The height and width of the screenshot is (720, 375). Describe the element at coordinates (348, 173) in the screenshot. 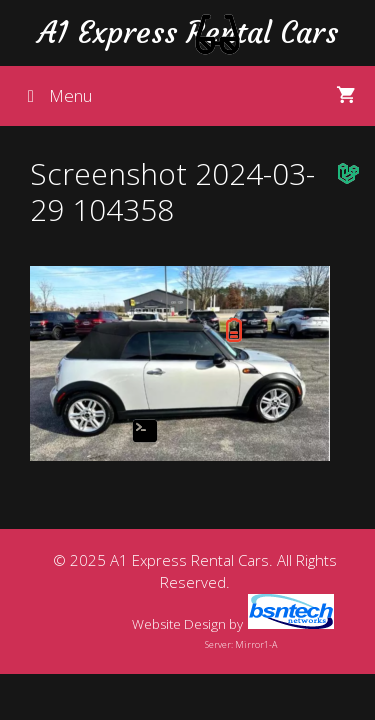

I see `Laravel framework branding or integration` at that location.